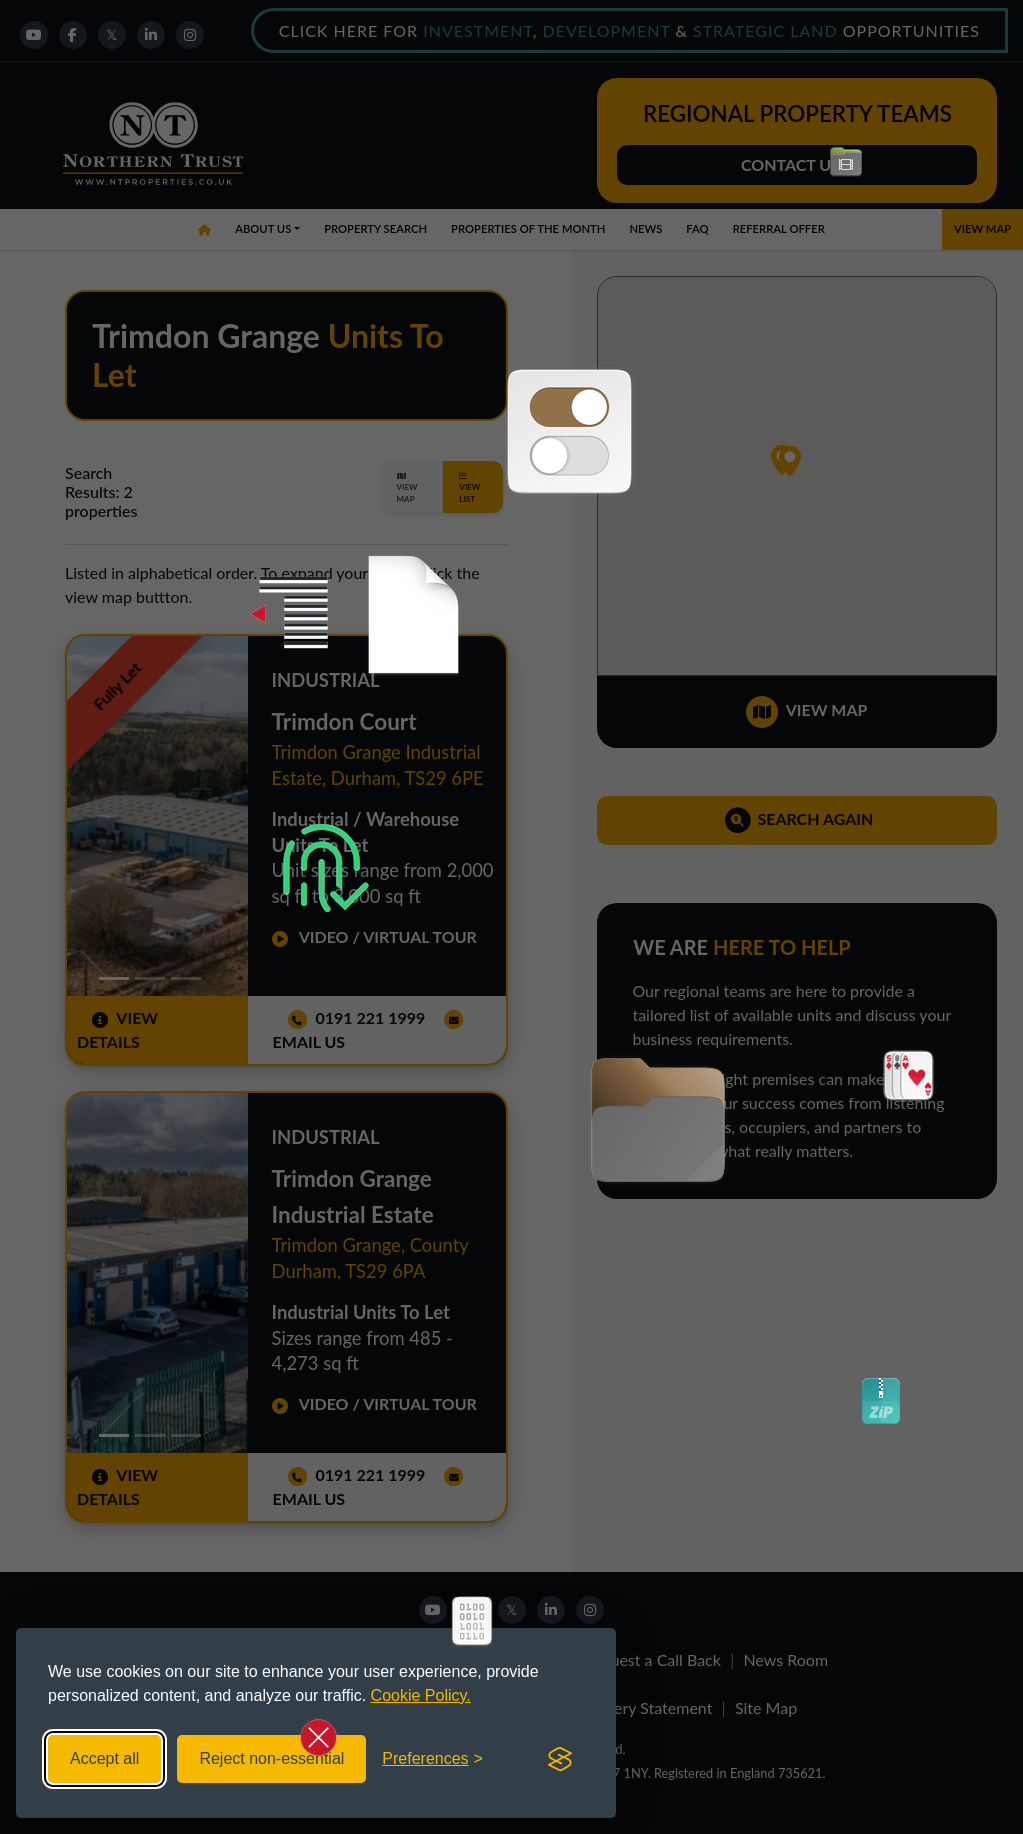 Image resolution: width=1023 pixels, height=1834 pixels. I want to click on launch solitaire card game, so click(908, 1075).